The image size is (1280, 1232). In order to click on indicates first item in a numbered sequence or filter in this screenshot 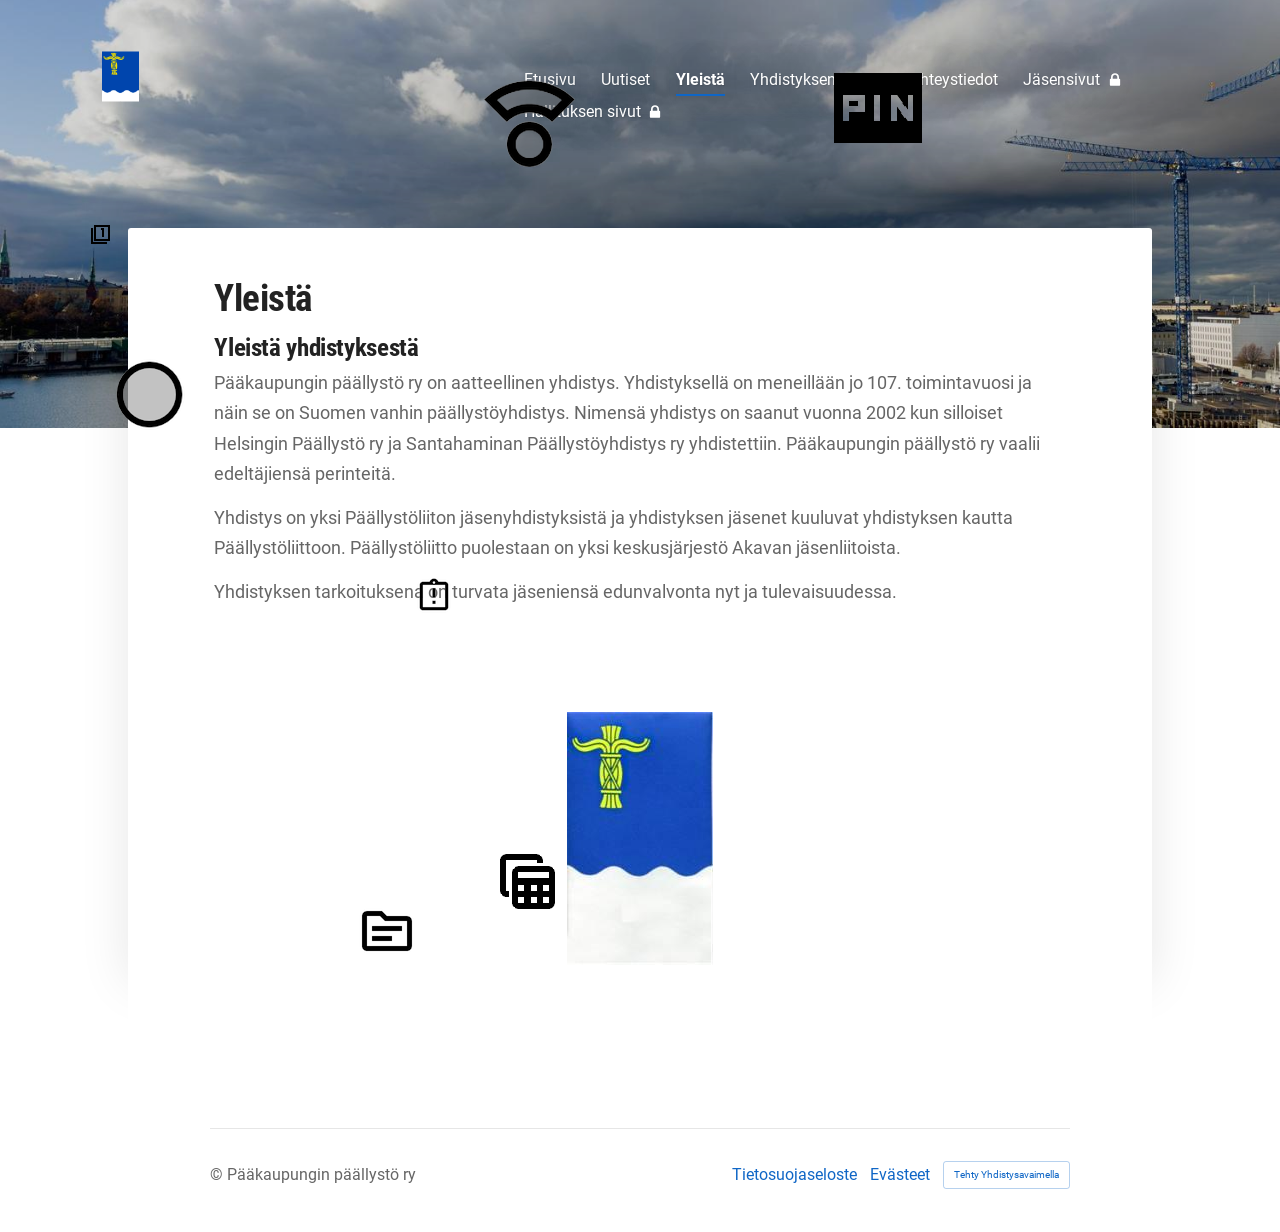, I will do `click(100, 234)`.